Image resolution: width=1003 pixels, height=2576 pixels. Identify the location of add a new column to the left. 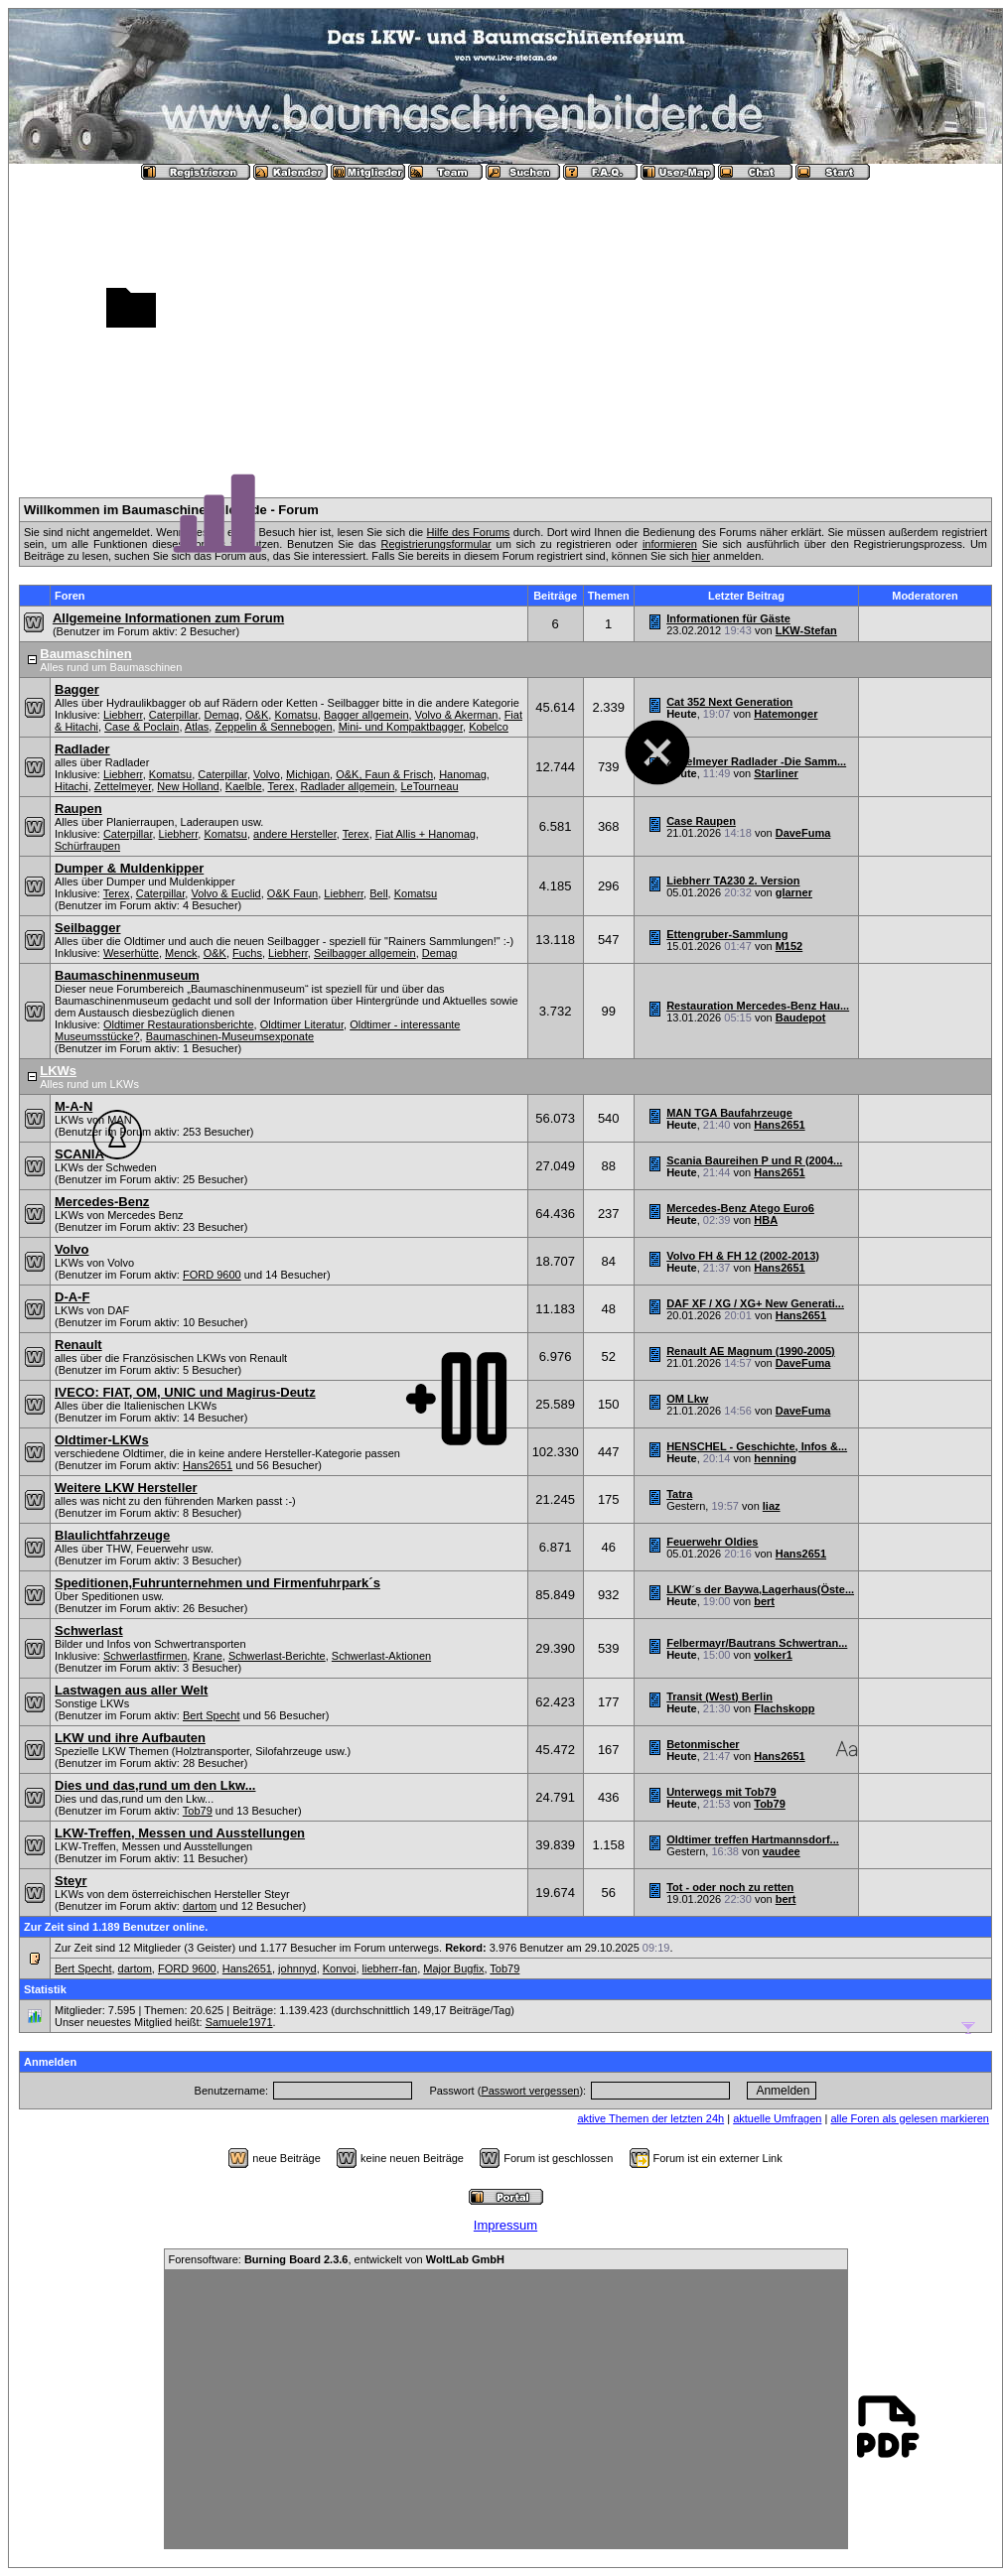
(464, 1399).